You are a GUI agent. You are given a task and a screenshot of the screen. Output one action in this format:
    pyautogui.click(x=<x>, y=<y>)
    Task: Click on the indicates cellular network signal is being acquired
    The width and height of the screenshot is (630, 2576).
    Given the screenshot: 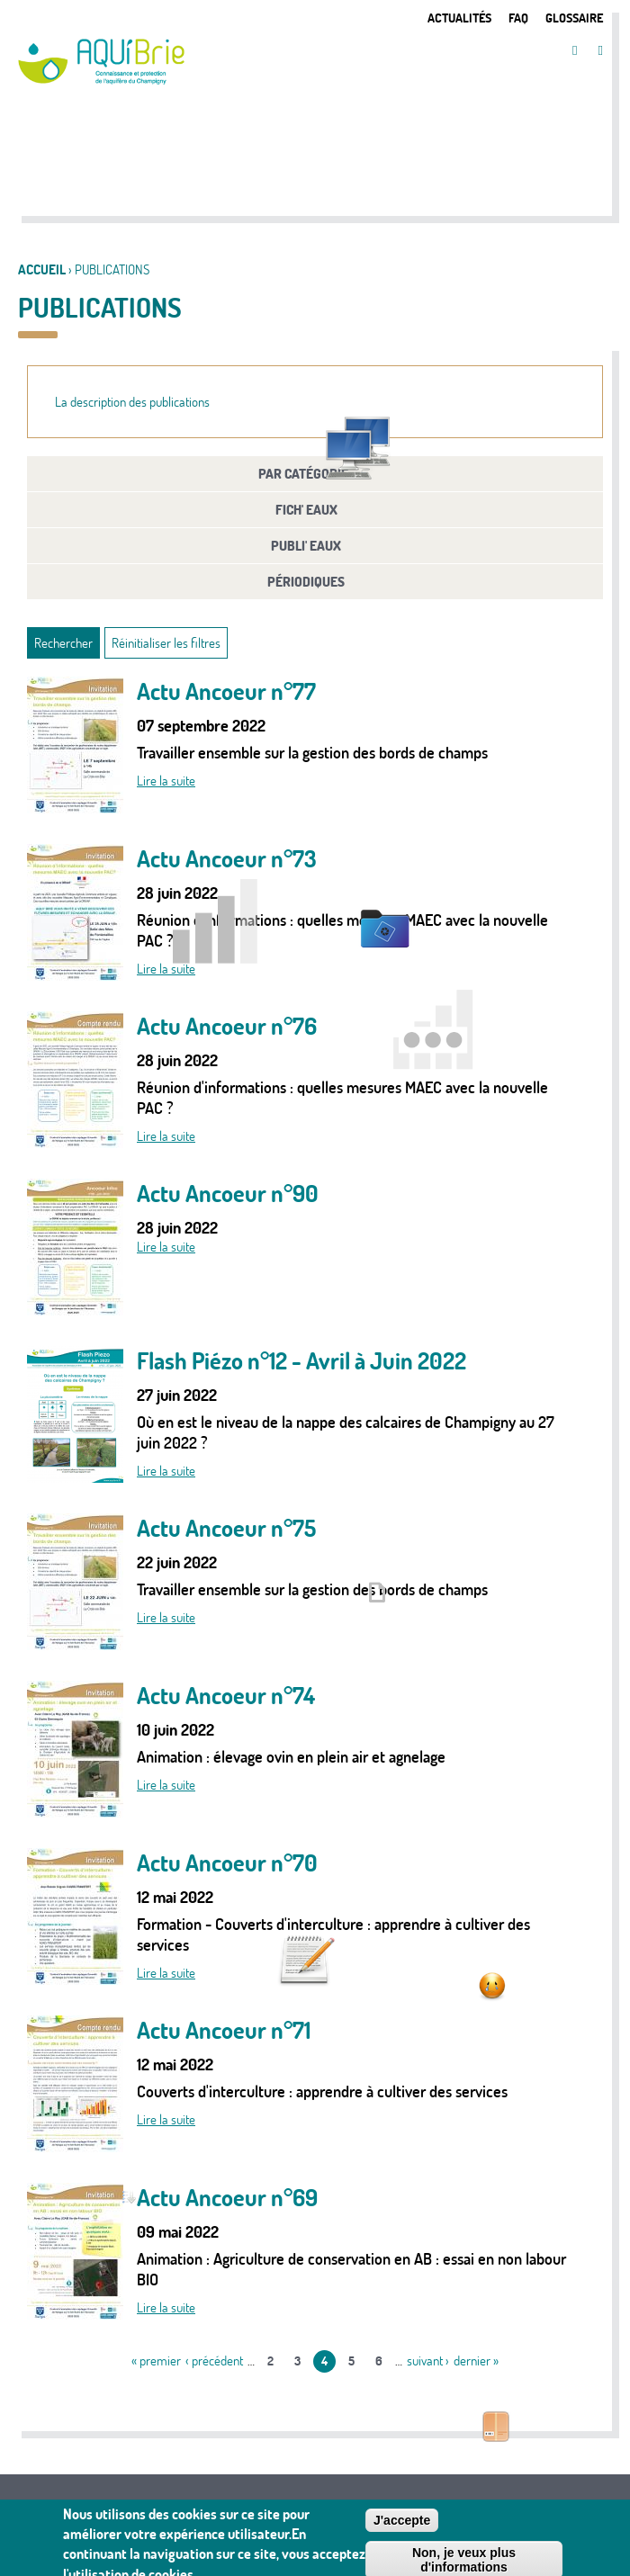 What is the action you would take?
    pyautogui.click(x=436, y=1032)
    